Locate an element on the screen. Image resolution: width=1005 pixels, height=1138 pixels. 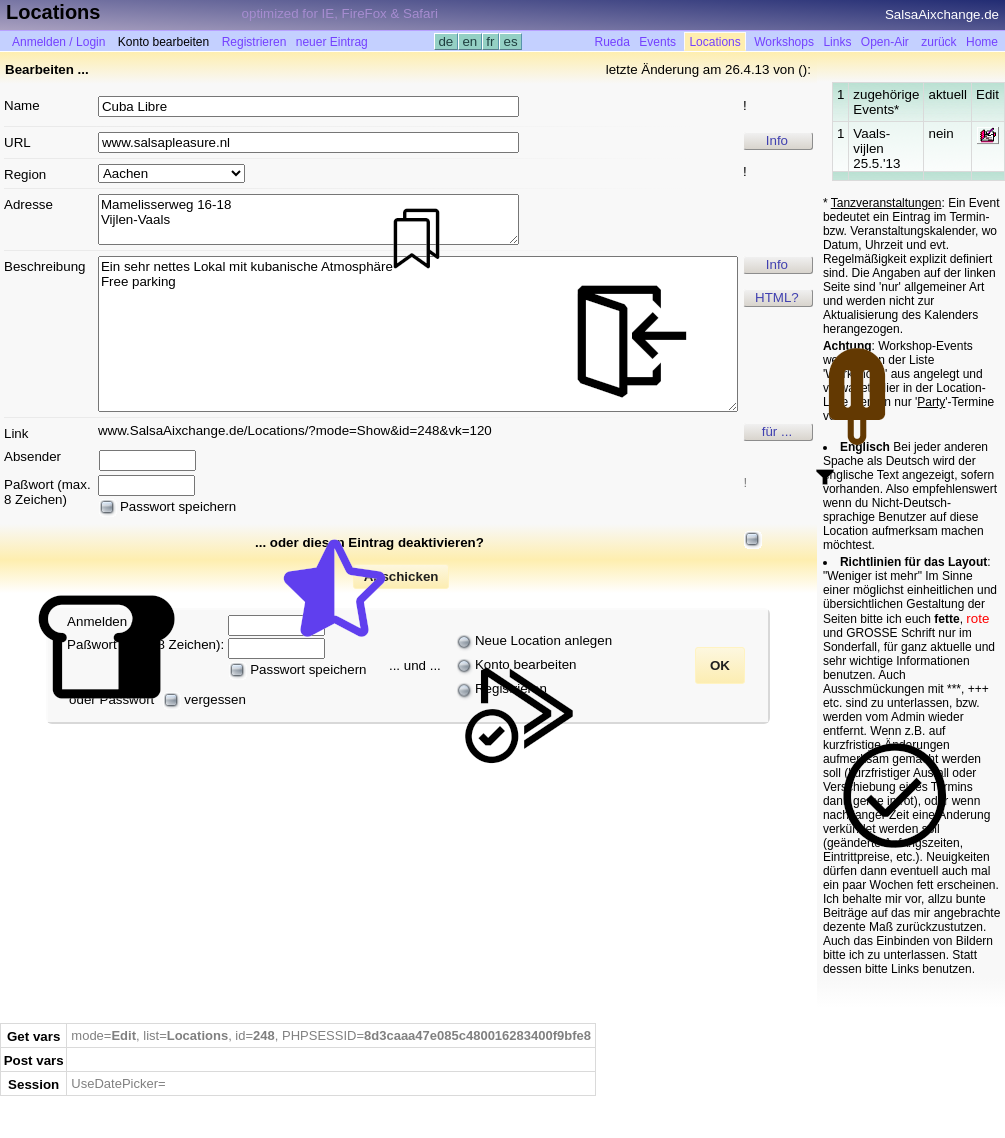
sign in to your account is located at coordinates (627, 335).